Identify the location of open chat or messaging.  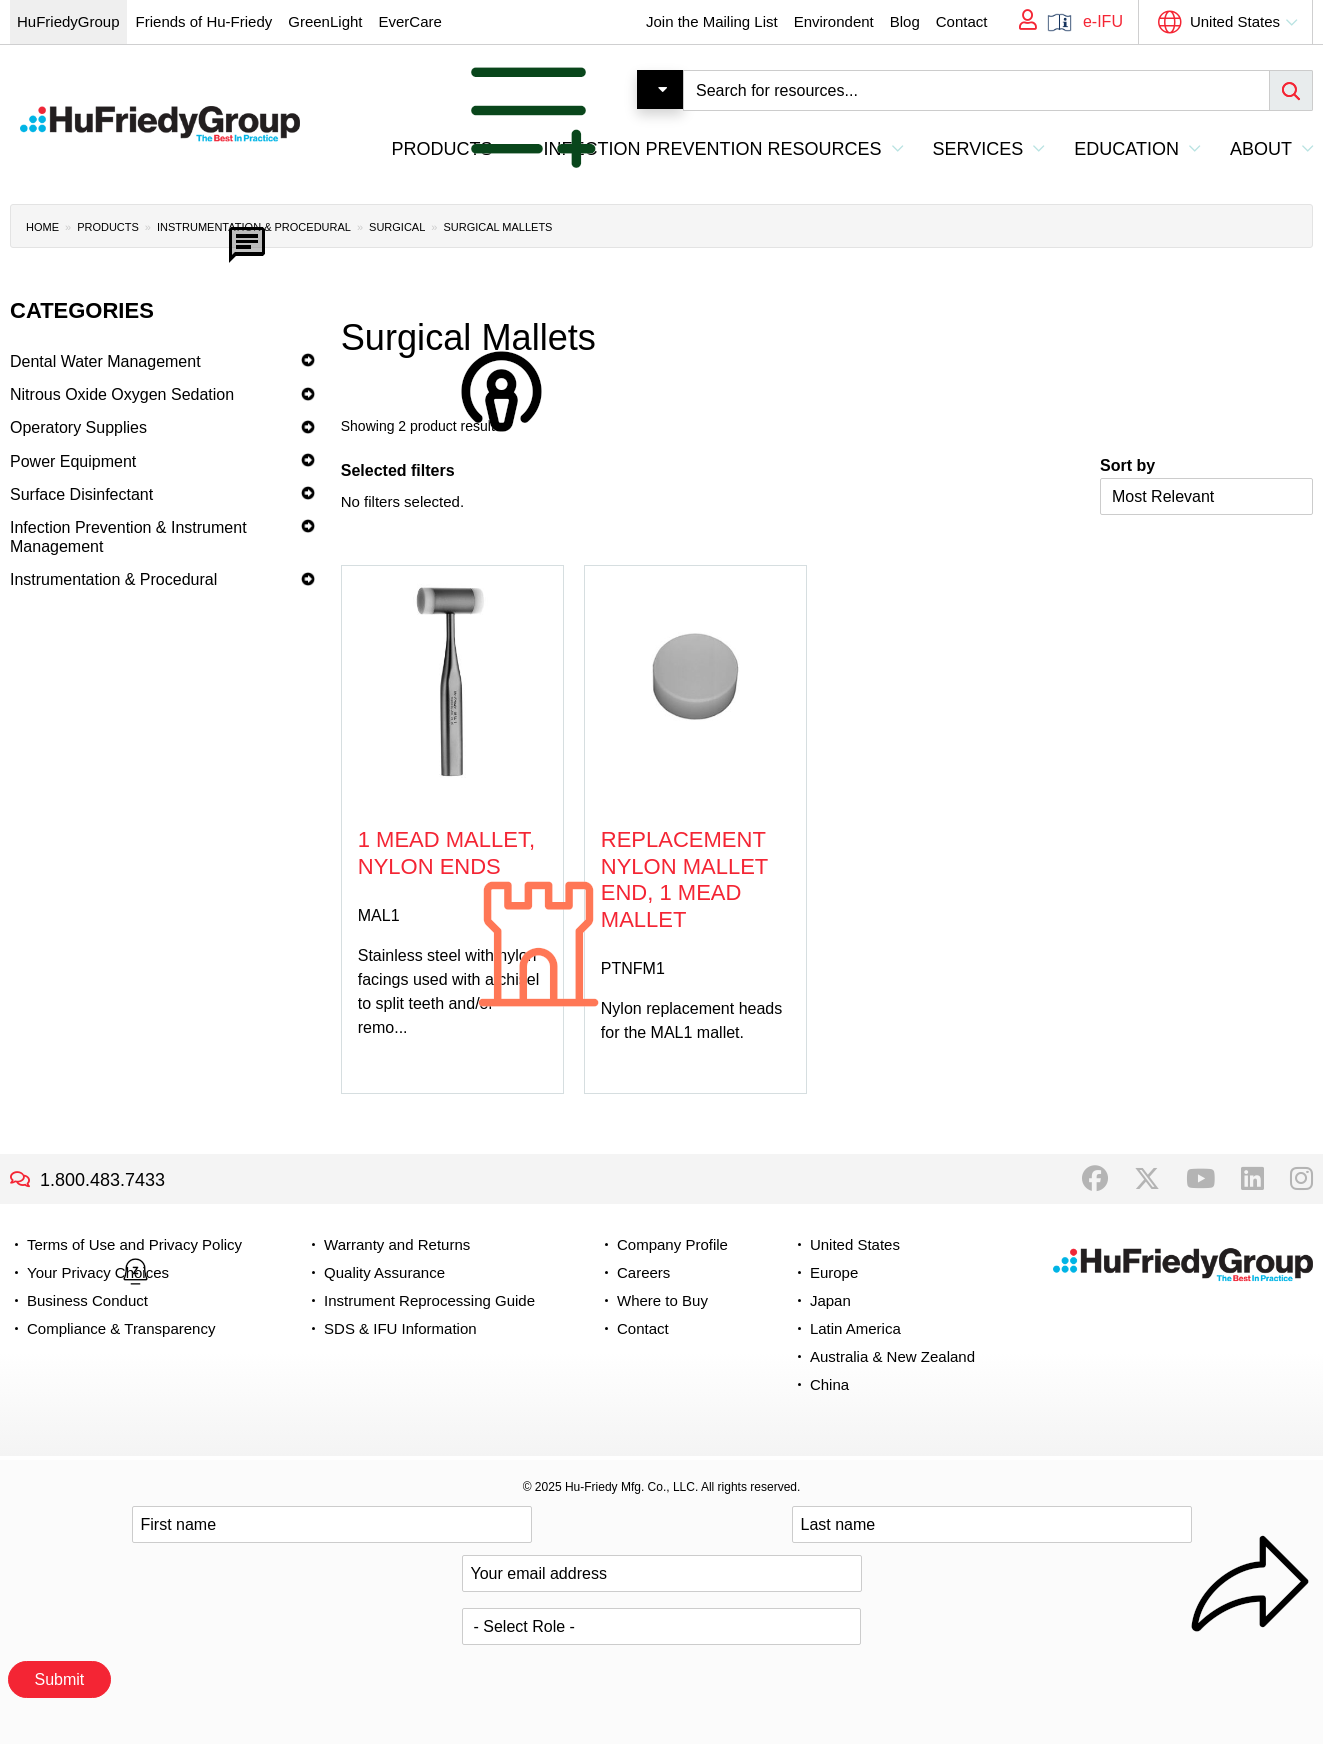
(247, 245).